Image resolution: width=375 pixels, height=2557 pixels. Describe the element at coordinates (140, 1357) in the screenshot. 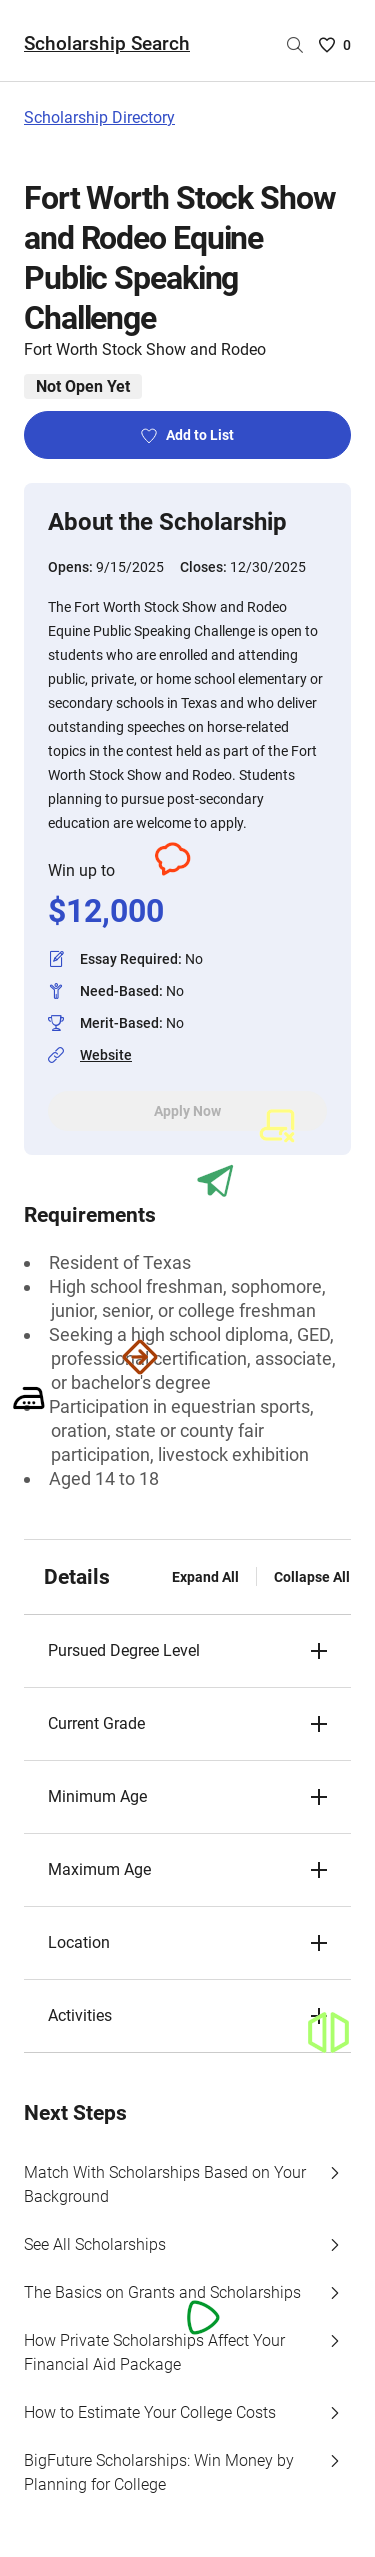

I see `get directions or navigation guidance` at that location.